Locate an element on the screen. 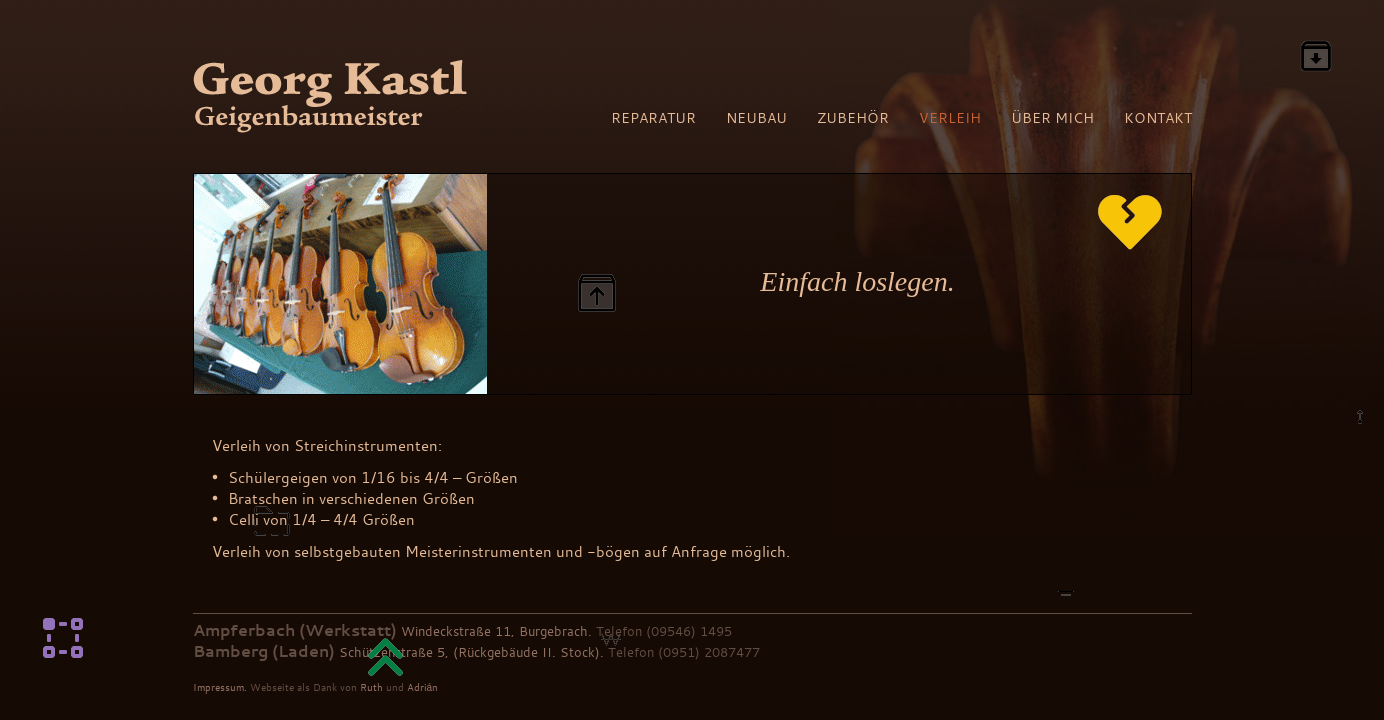  upload or export a package is located at coordinates (597, 293).